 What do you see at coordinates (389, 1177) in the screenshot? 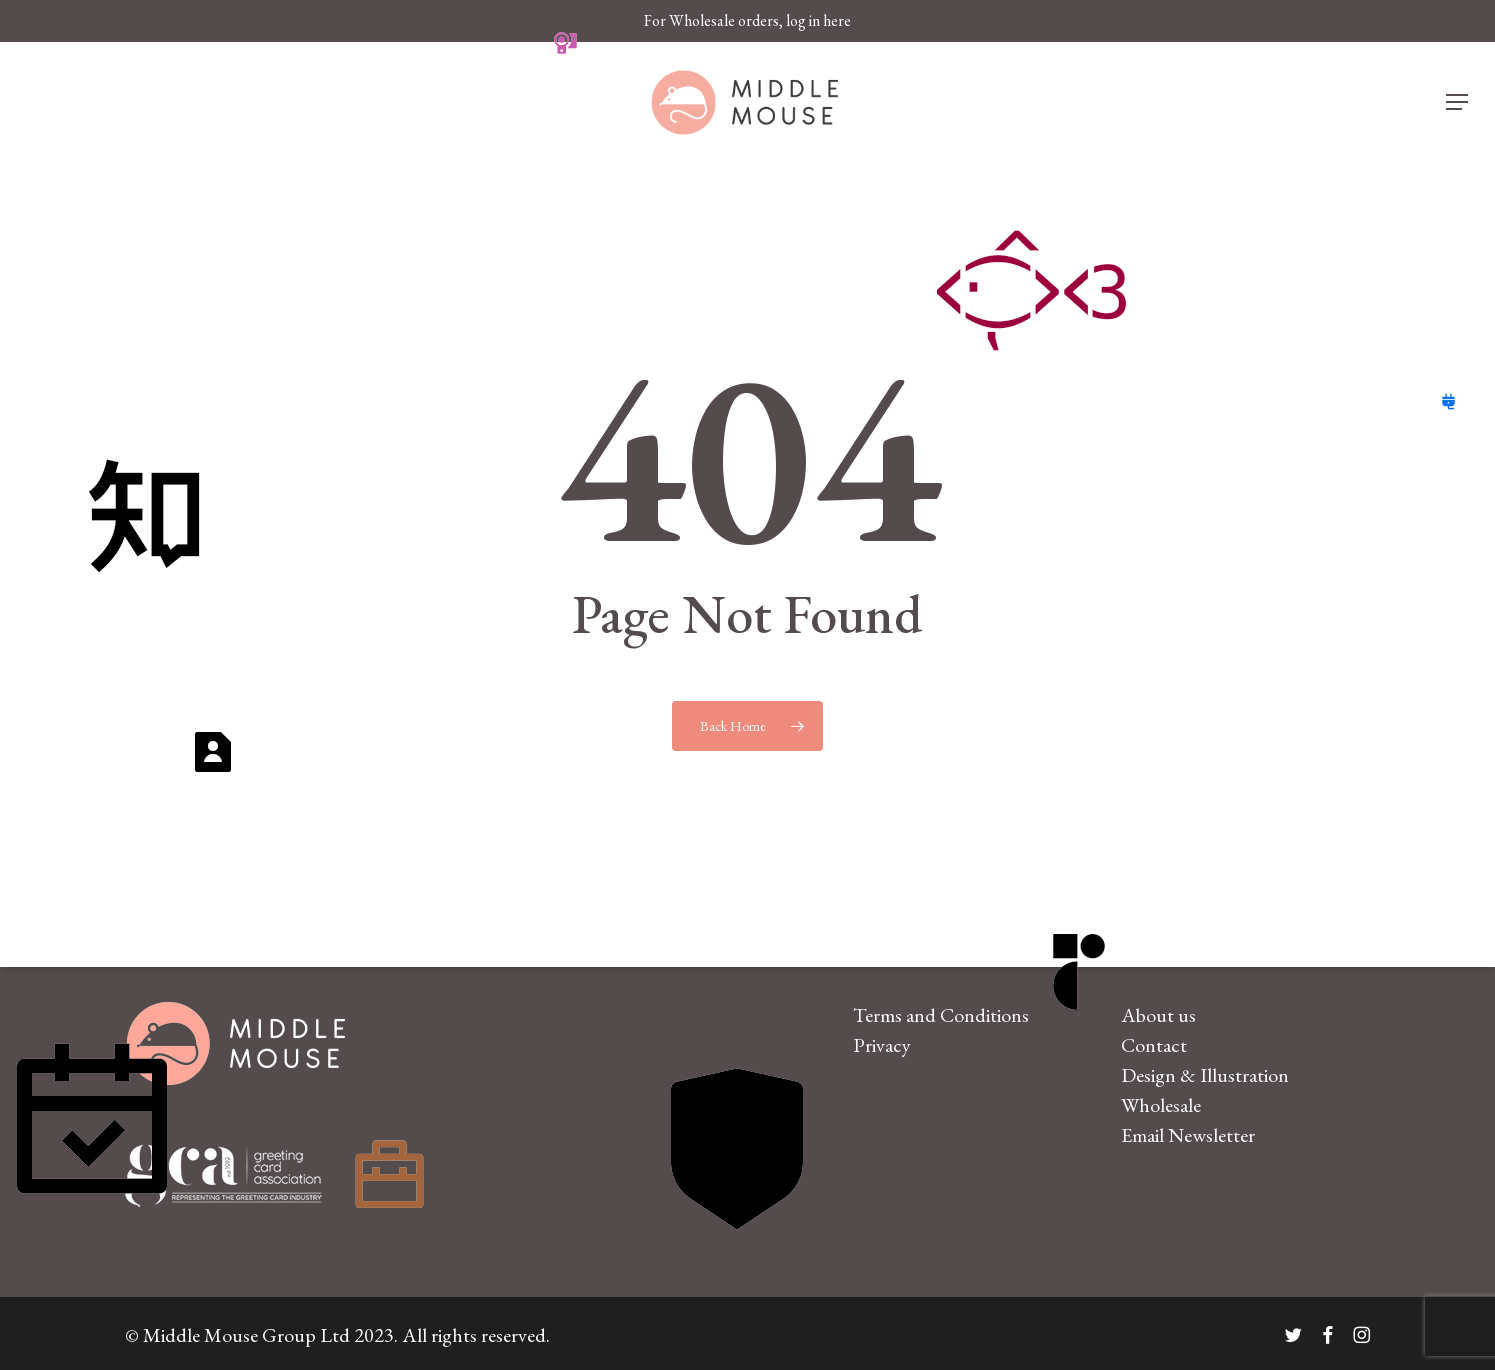
I see `access work or business documents` at bounding box center [389, 1177].